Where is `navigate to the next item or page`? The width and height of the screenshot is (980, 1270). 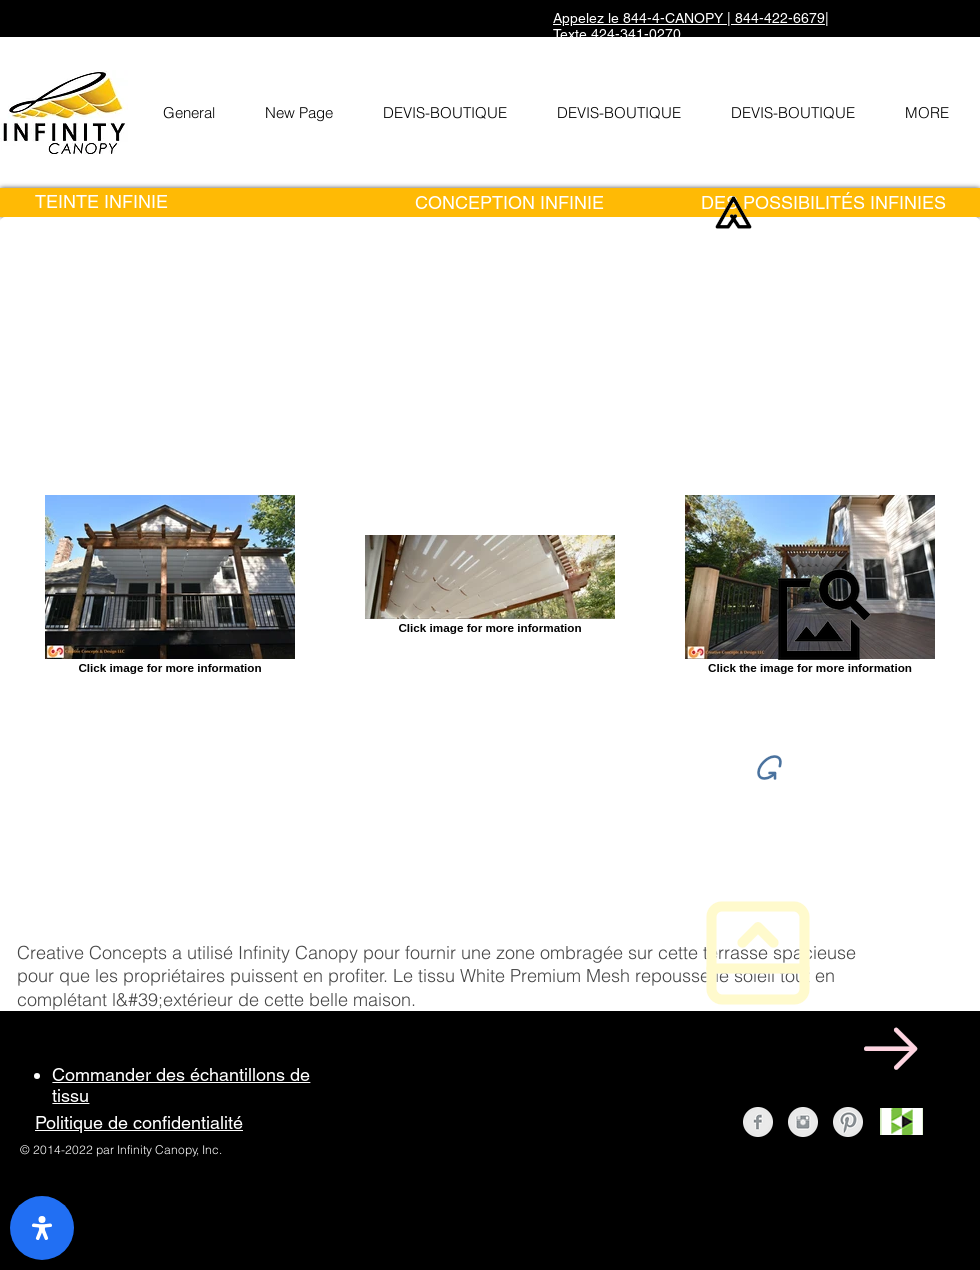
navigate to the next item or page is located at coordinates (891, 1048).